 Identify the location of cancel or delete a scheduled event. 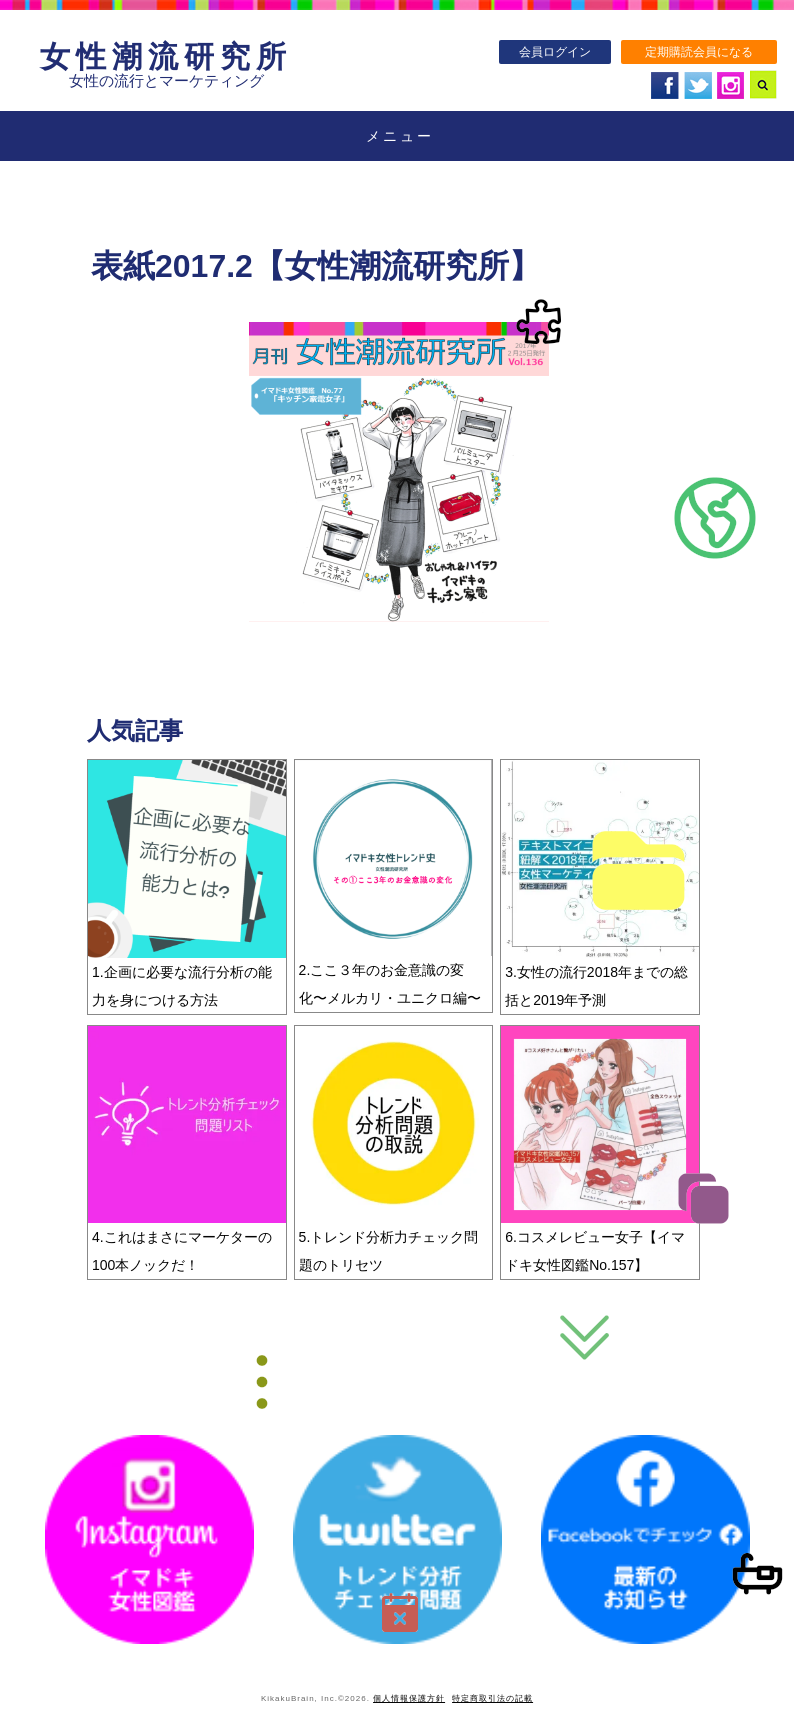
(400, 1614).